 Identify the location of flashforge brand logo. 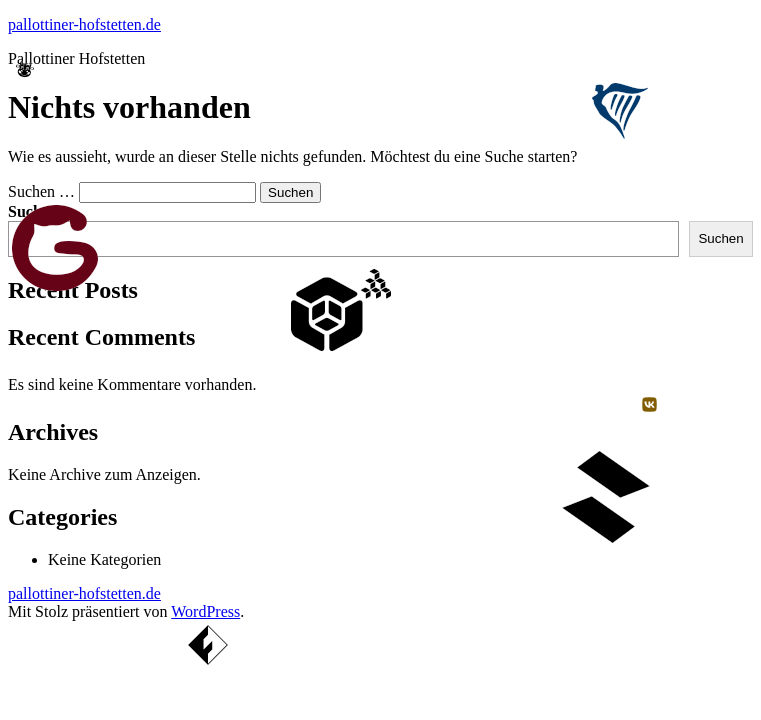
(208, 645).